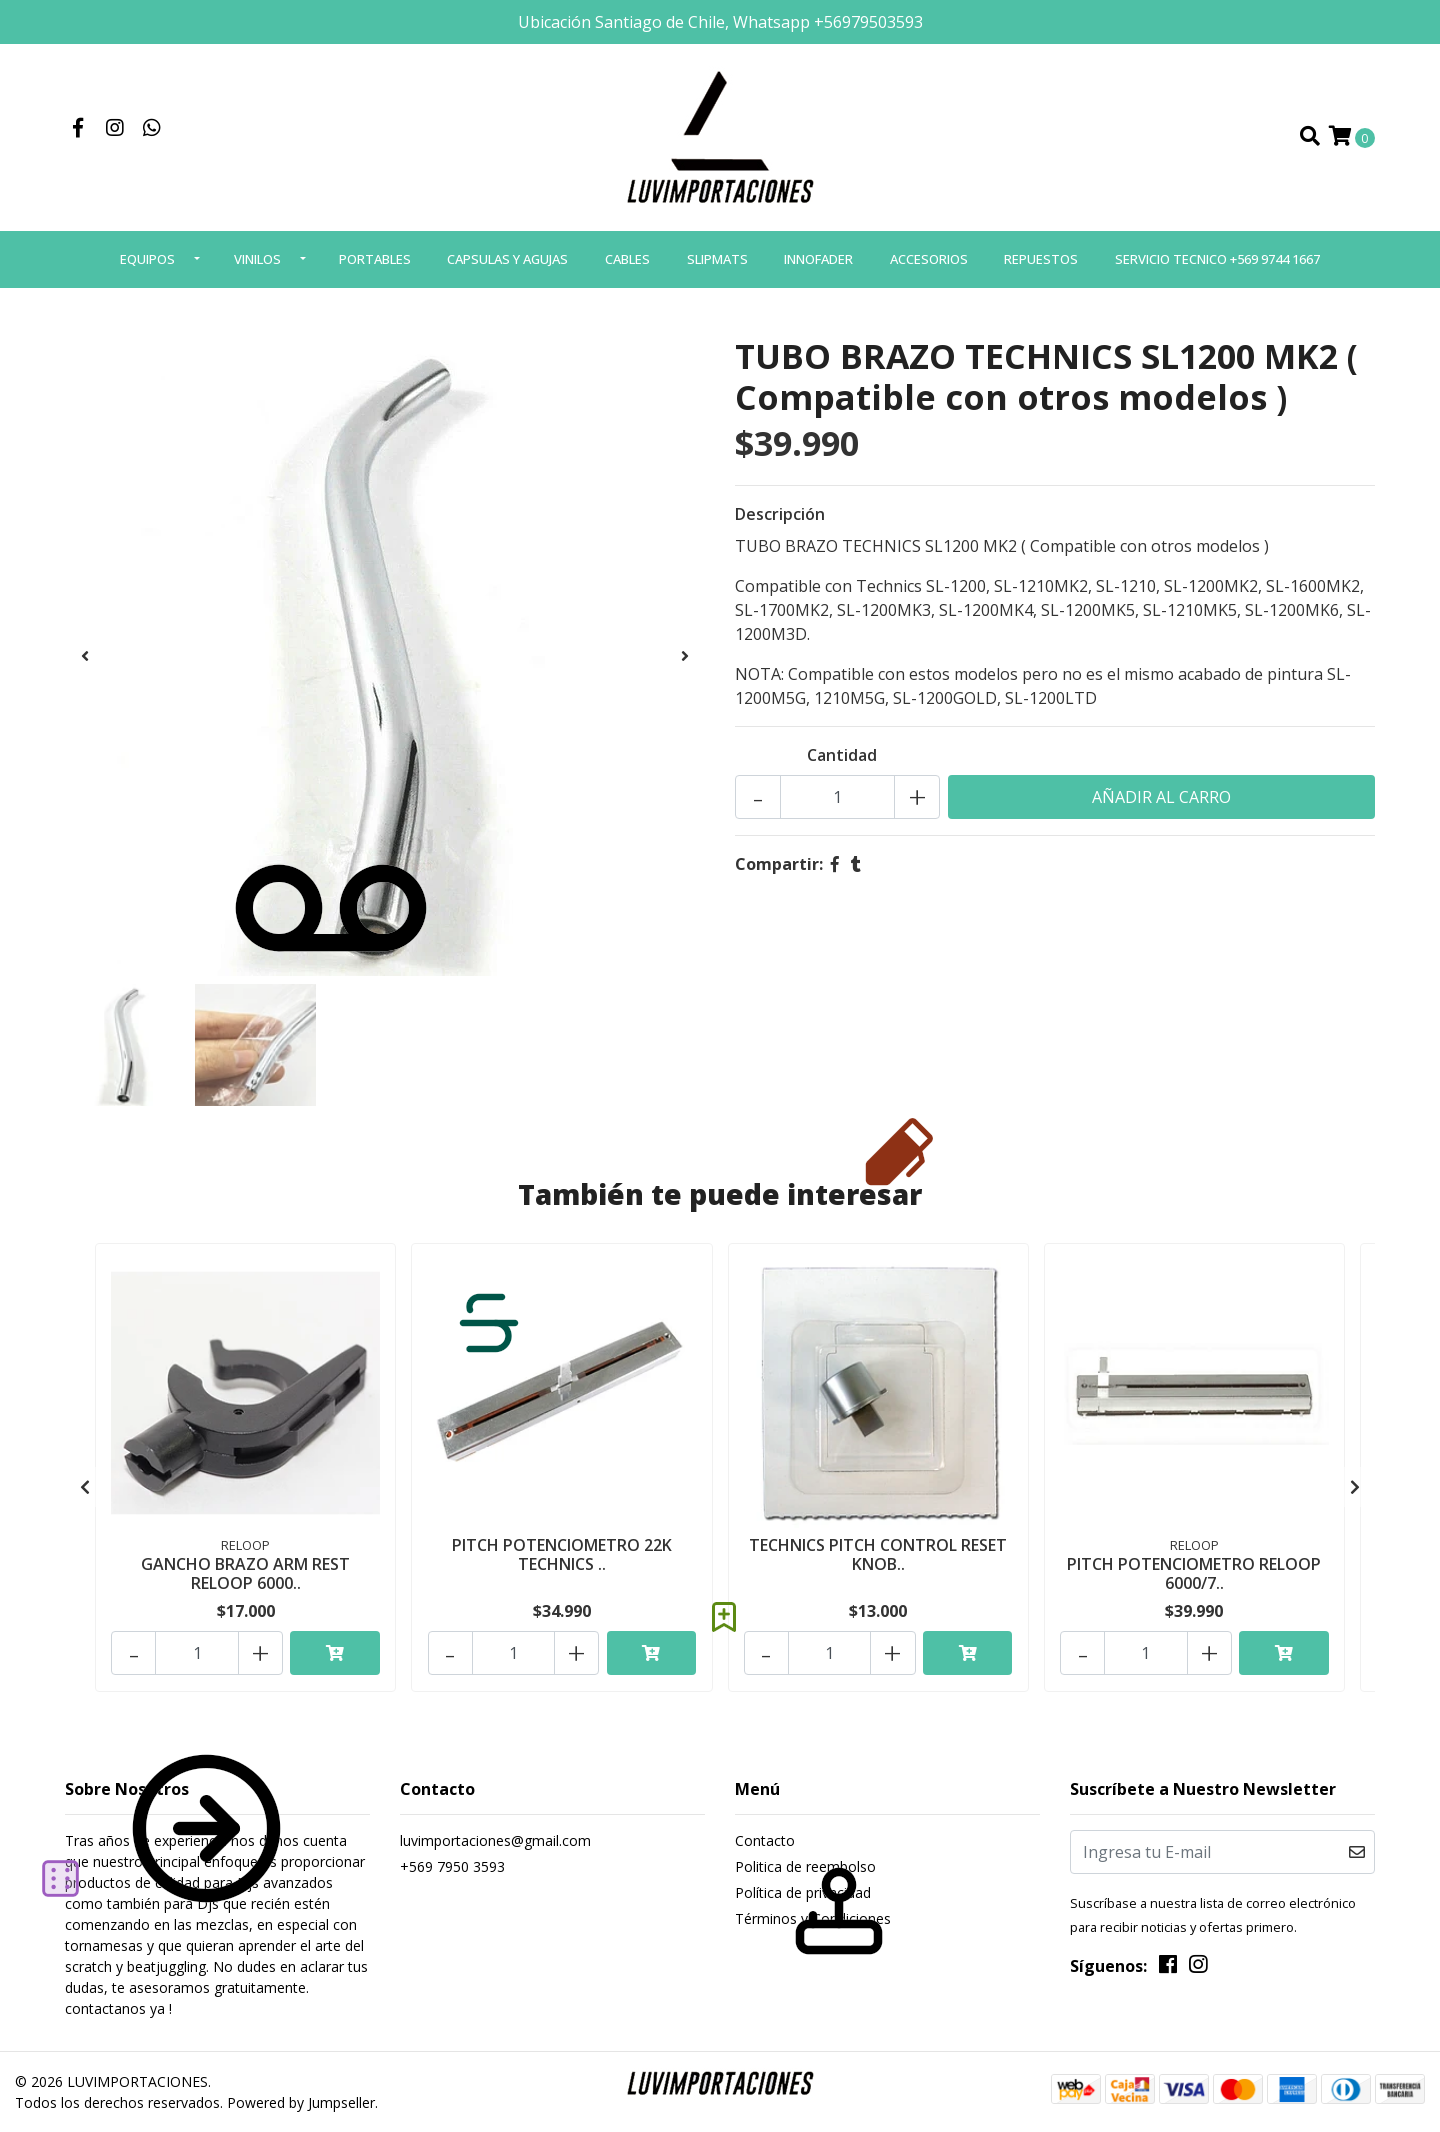 This screenshot has height=2132, width=1440. I want to click on access game controller settings, so click(839, 1911).